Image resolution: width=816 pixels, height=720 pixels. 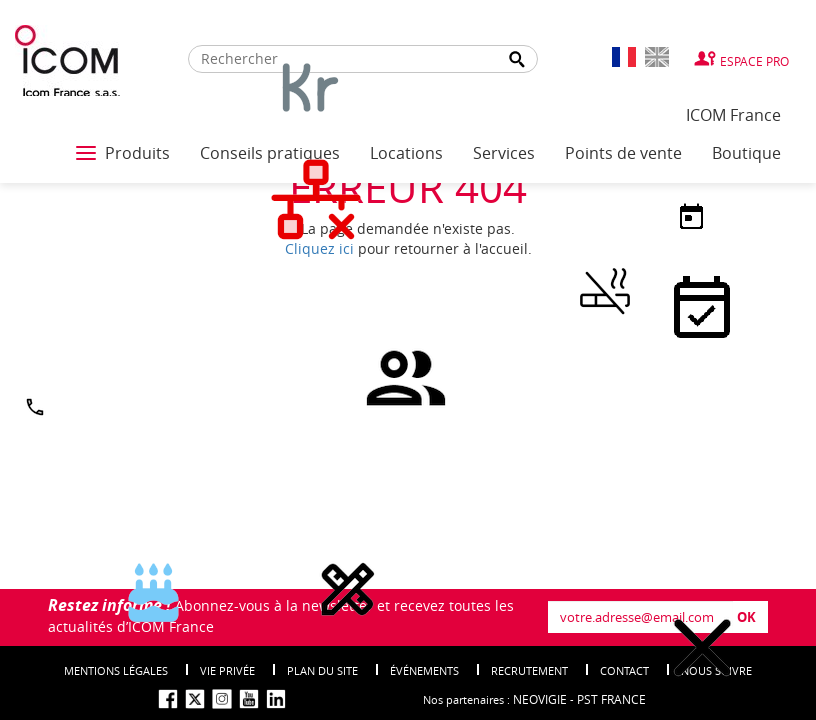 What do you see at coordinates (35, 407) in the screenshot?
I see `make a phone call` at bounding box center [35, 407].